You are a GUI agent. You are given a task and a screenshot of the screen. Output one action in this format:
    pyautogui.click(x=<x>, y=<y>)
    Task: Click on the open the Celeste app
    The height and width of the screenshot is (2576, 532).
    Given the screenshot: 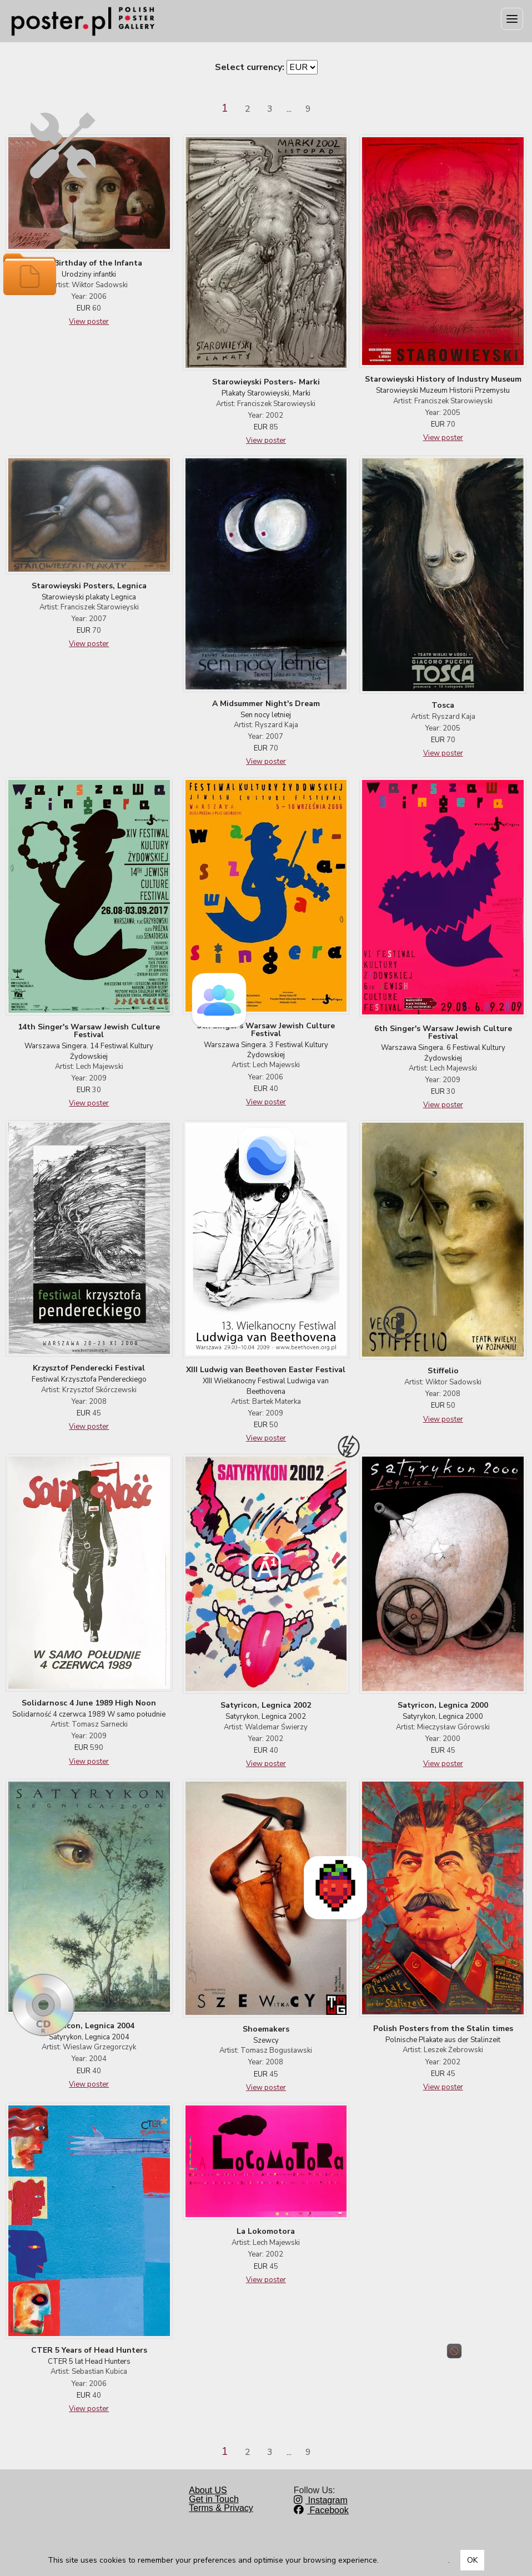 What is the action you would take?
    pyautogui.click(x=335, y=1888)
    